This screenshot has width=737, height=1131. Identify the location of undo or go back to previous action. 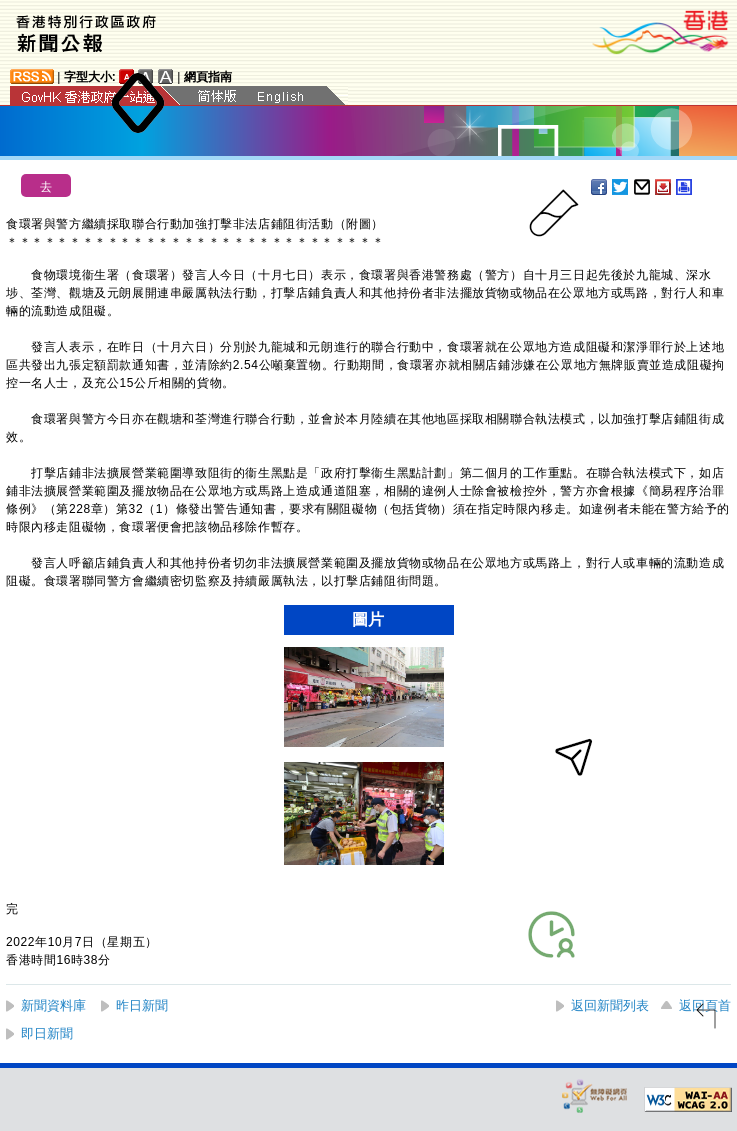
(707, 1016).